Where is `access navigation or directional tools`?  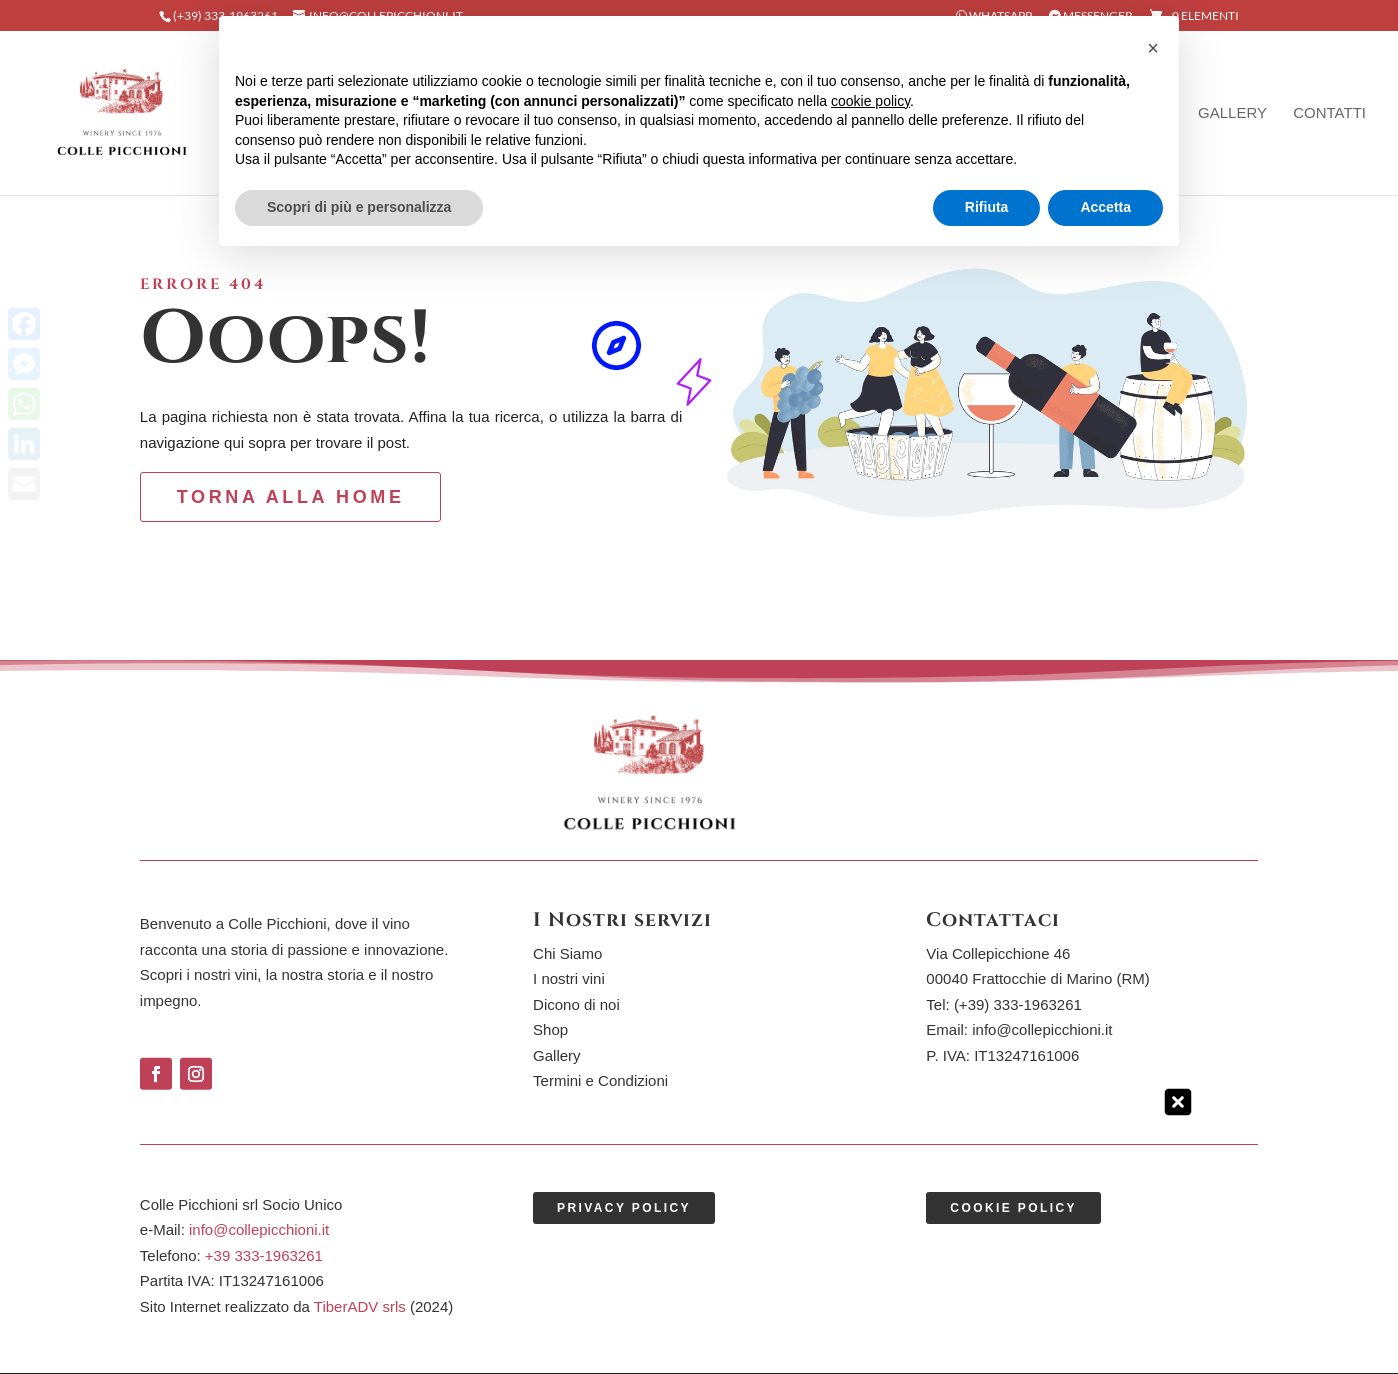
access navigation or directional tools is located at coordinates (616, 345).